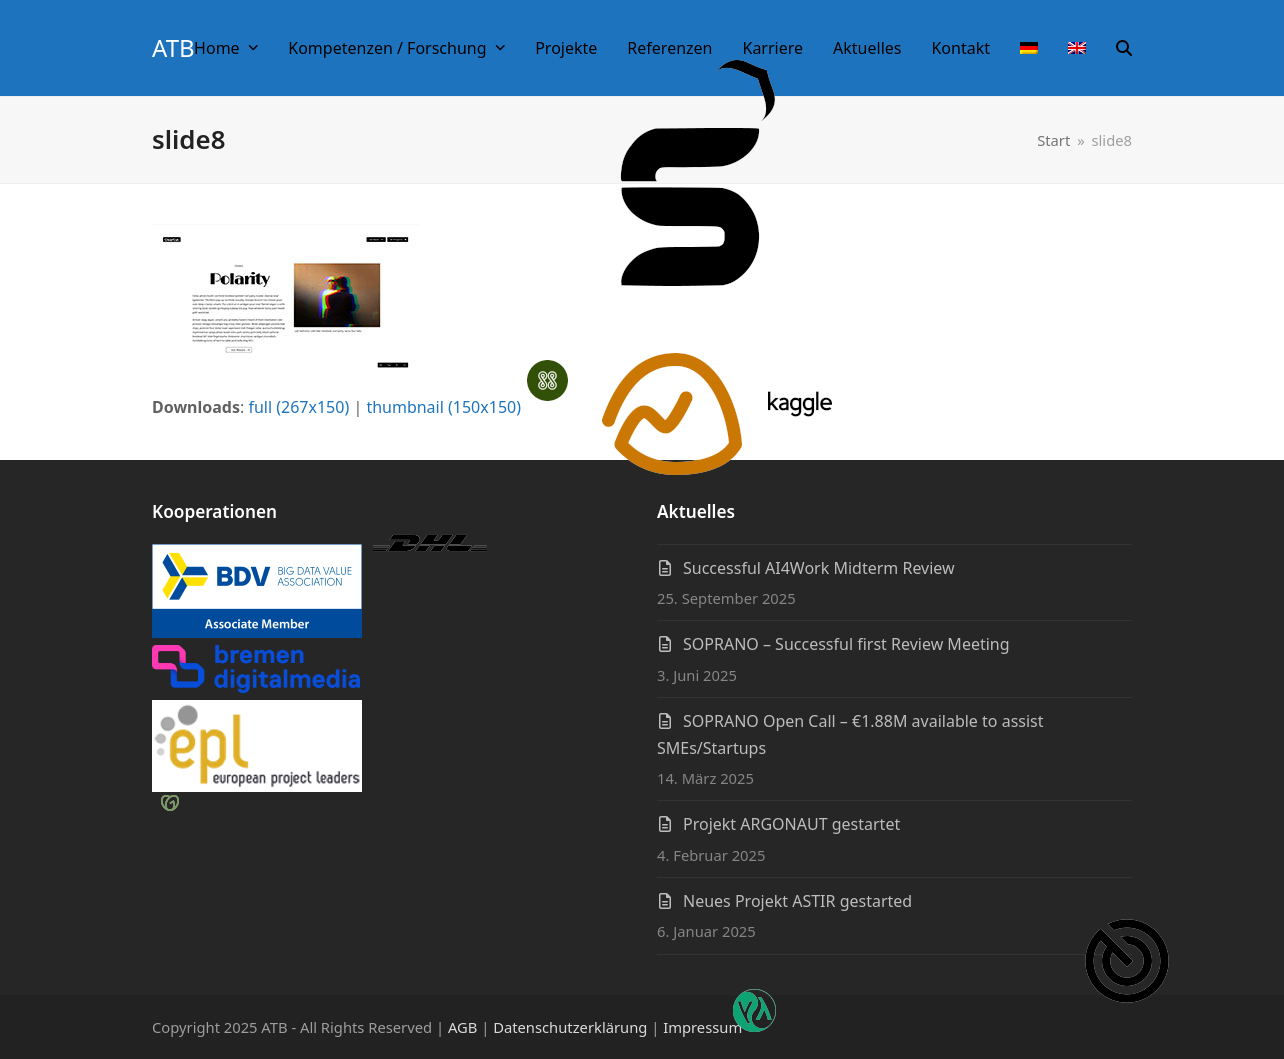 This screenshot has width=1284, height=1059. I want to click on open kaggle website or app, so click(800, 404).